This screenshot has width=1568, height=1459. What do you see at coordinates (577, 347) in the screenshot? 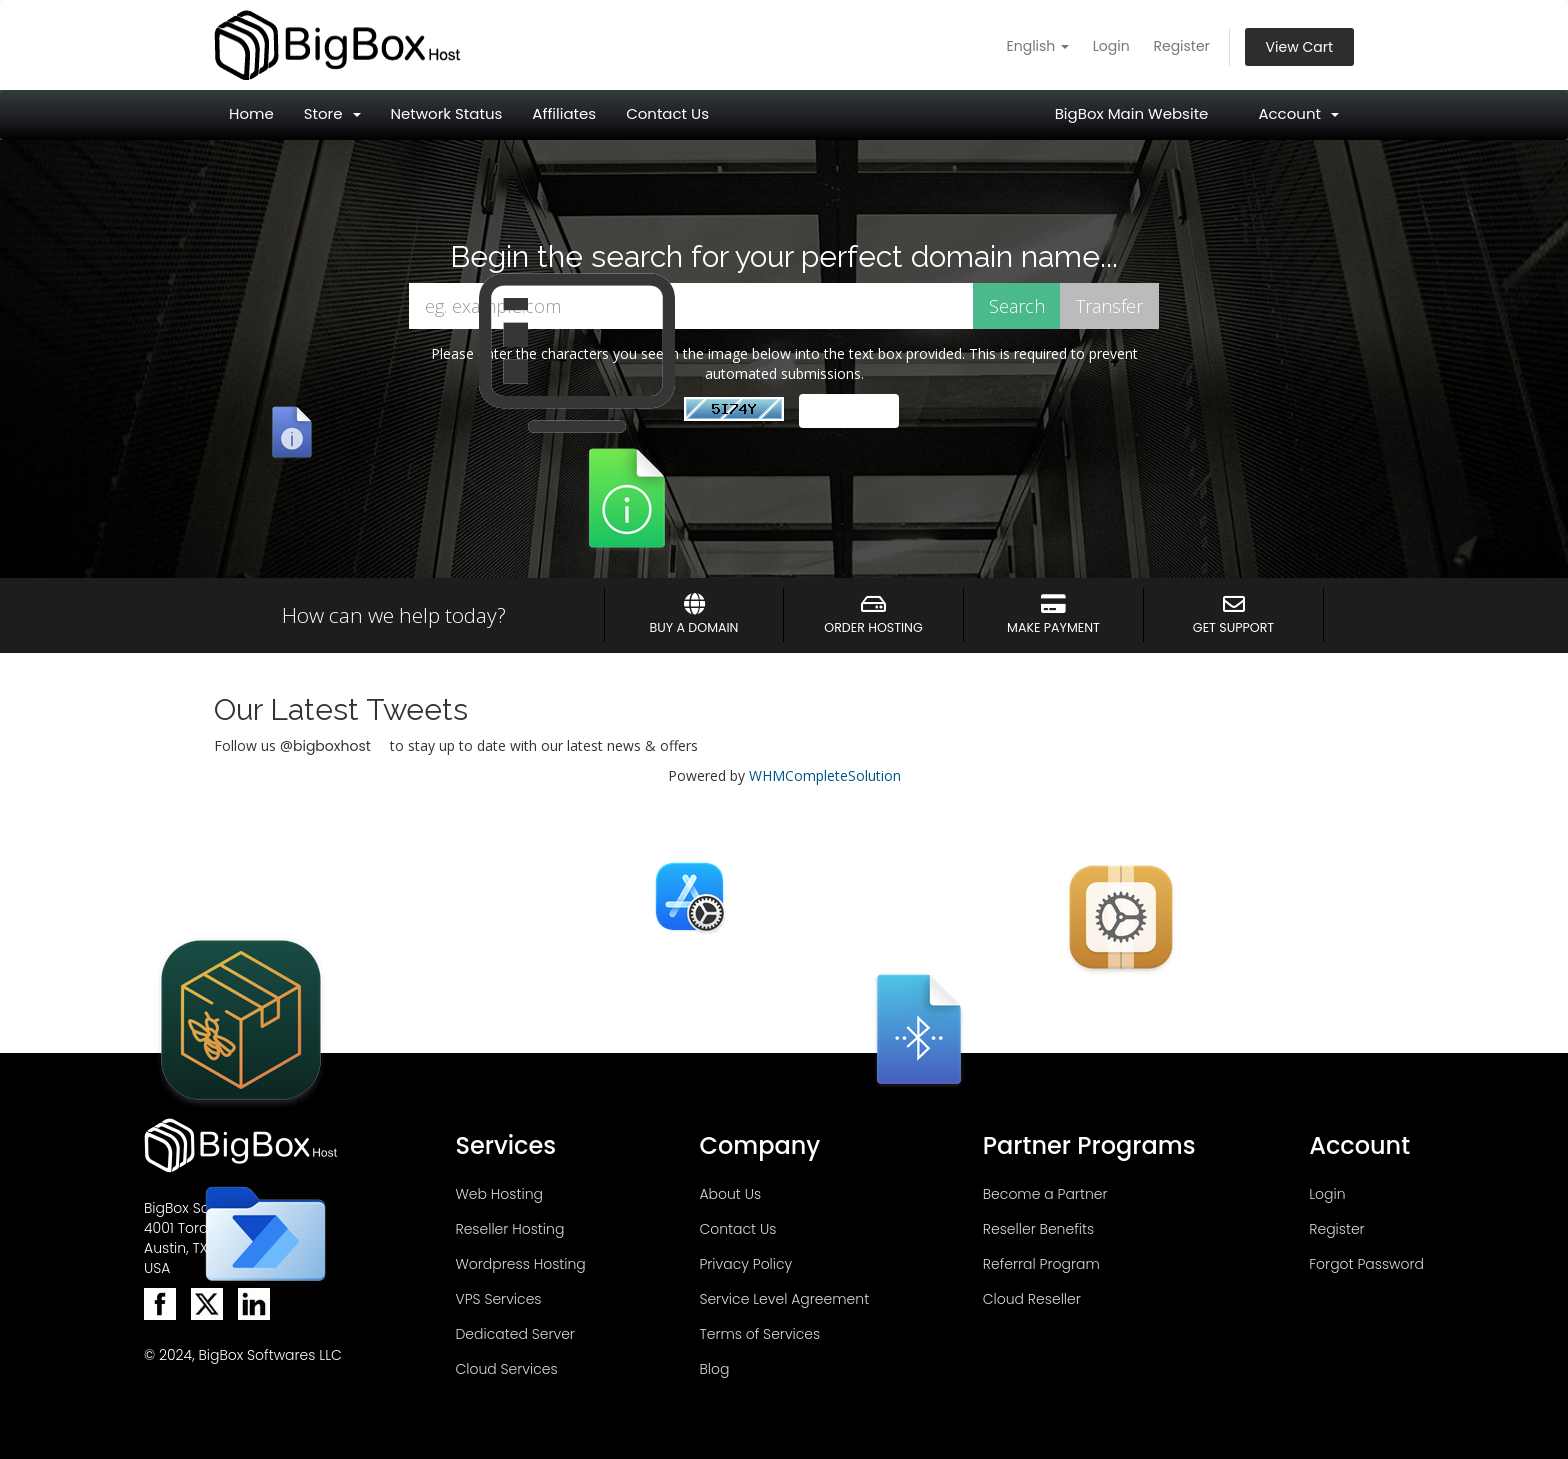
I see `access ubuntu panel preferences` at bounding box center [577, 347].